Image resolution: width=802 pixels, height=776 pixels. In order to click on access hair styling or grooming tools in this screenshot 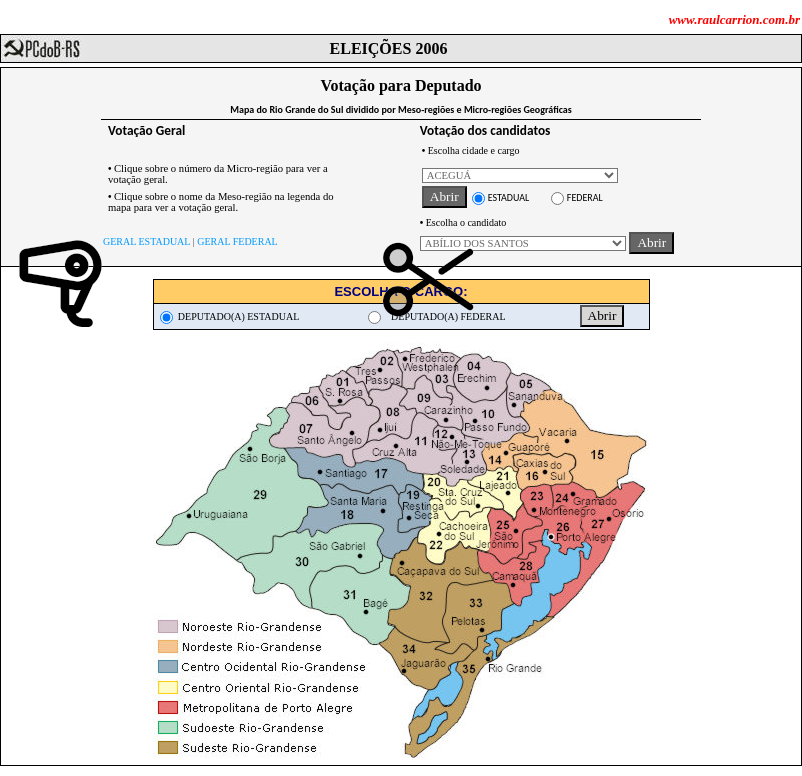, I will do `click(62, 280)`.